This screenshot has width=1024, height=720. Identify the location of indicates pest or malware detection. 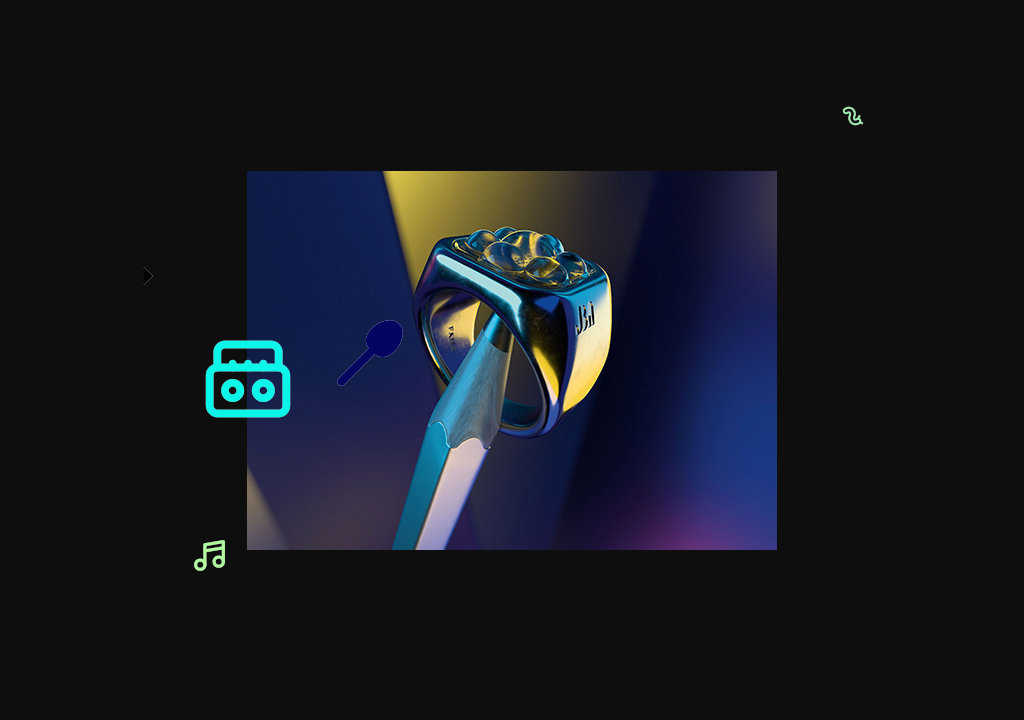
(853, 116).